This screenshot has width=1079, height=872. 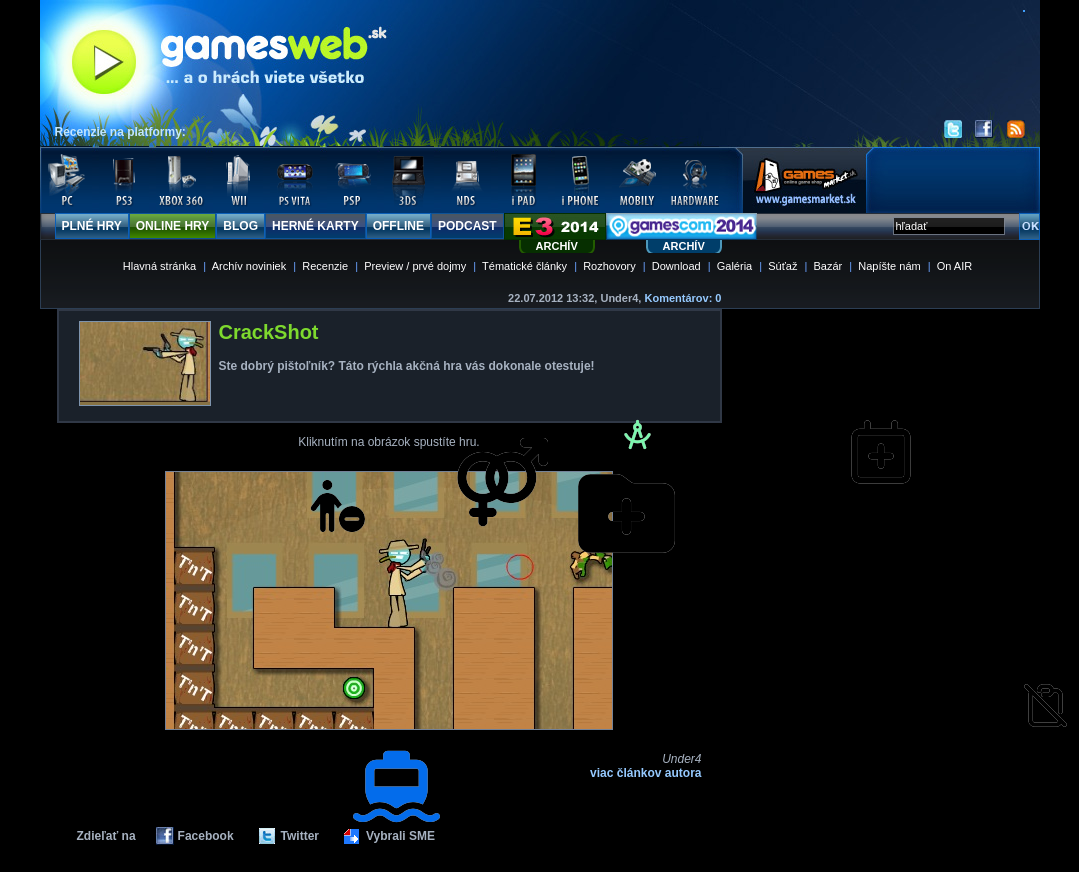 I want to click on add a new calendar event, so click(x=881, y=454).